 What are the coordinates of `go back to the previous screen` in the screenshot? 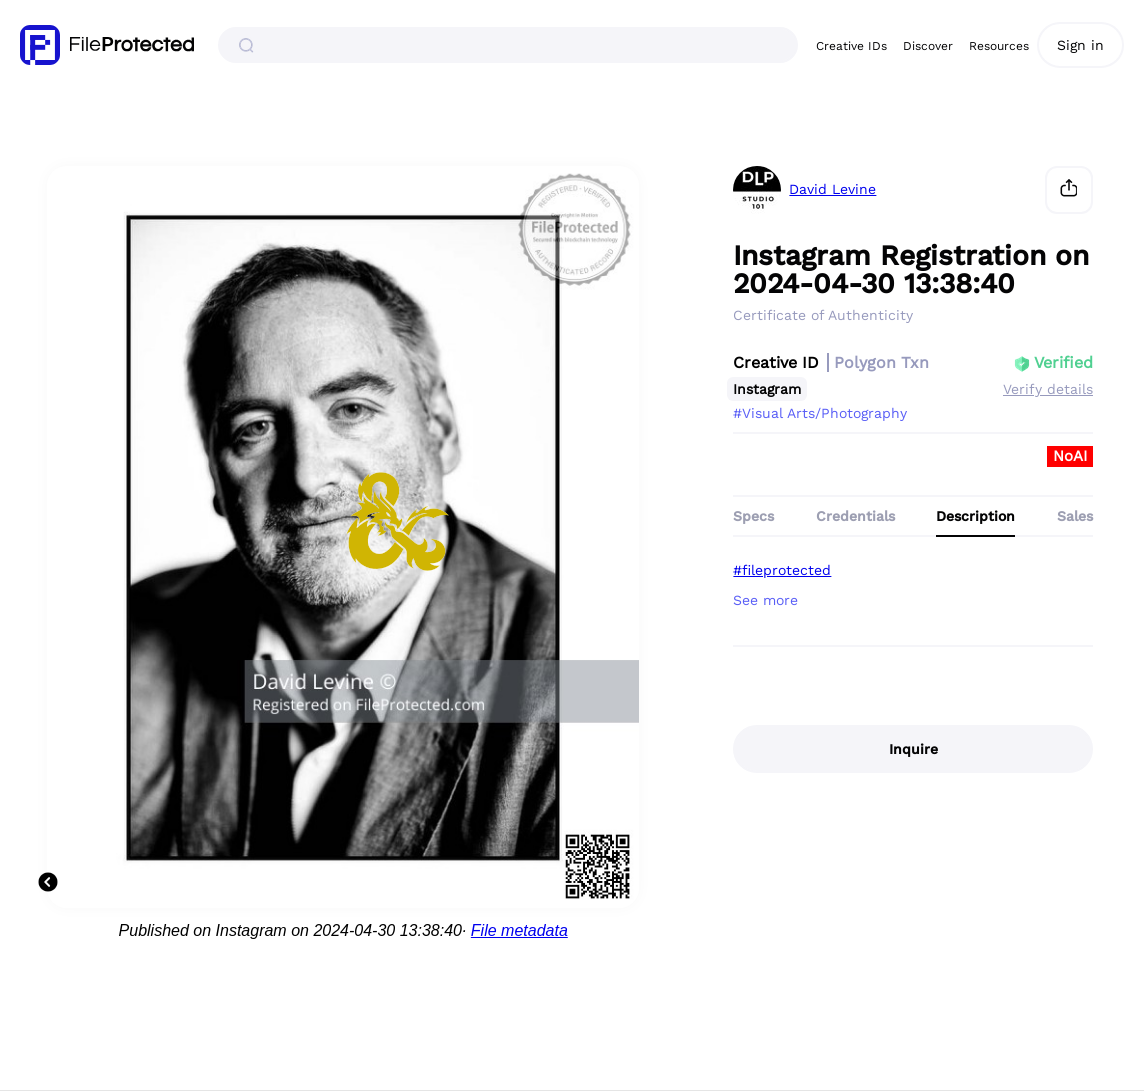 It's located at (48, 882).